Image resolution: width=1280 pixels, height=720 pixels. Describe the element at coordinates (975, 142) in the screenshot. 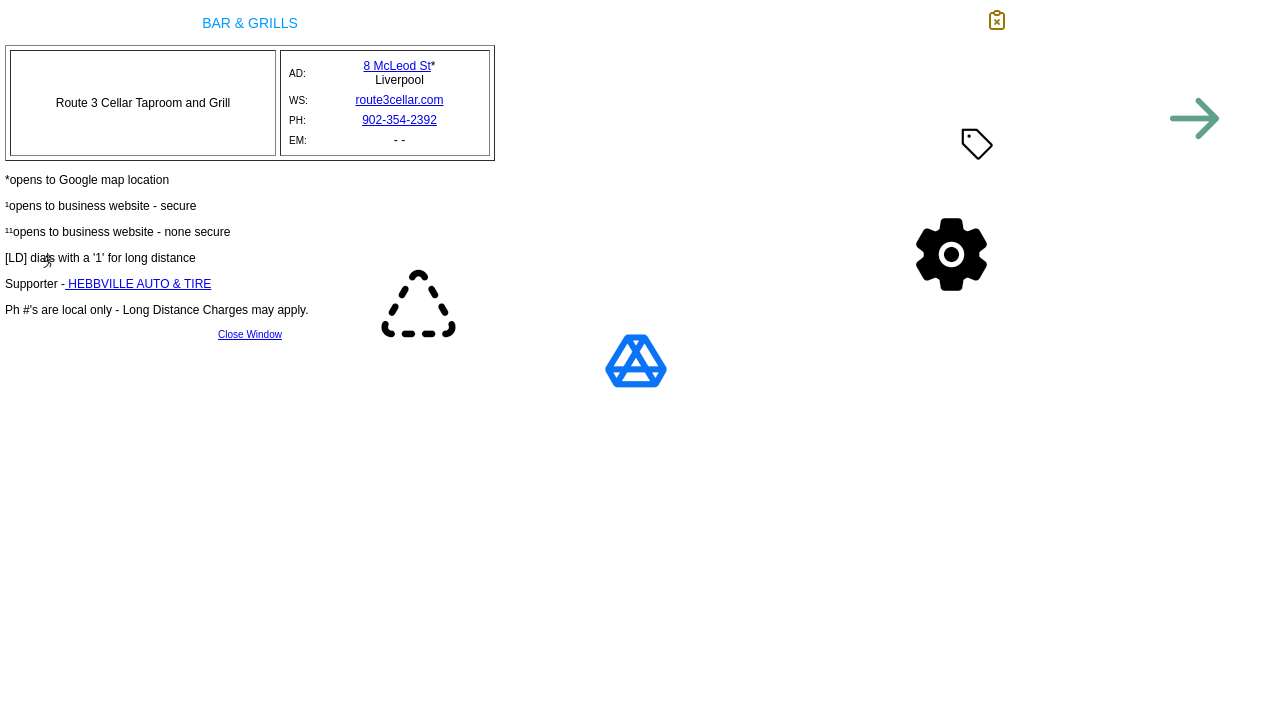

I see `add or manage tags for organization` at that location.